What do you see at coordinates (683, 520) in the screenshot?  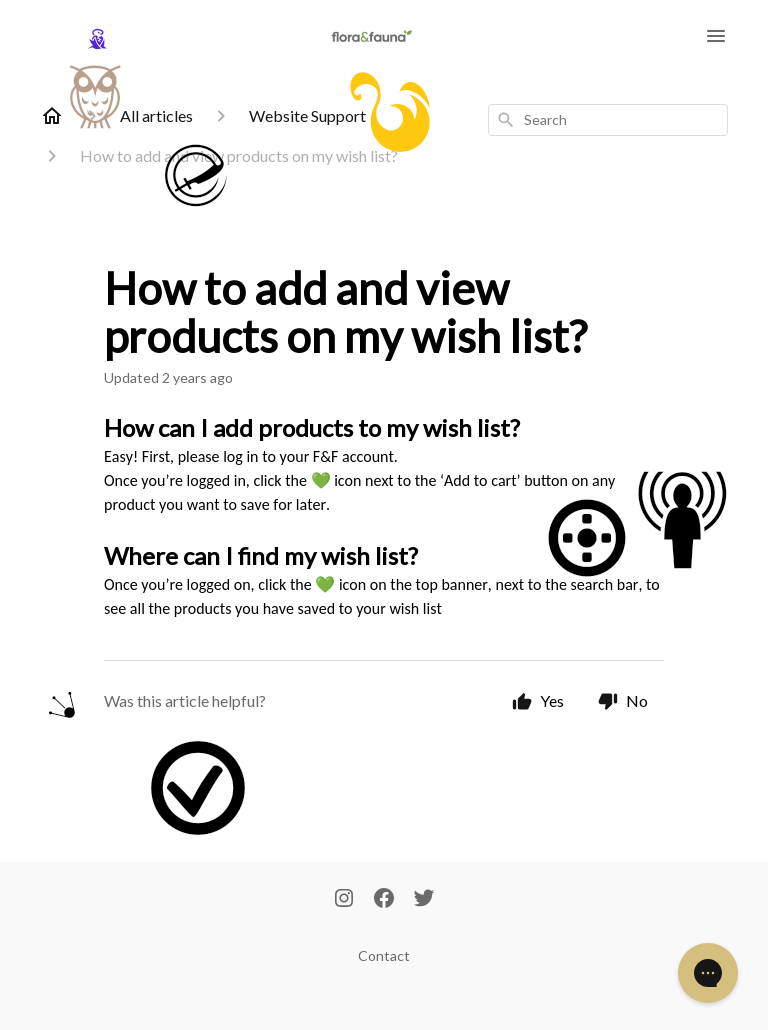 I see `indicates psychic or telepathic abilities active` at bounding box center [683, 520].